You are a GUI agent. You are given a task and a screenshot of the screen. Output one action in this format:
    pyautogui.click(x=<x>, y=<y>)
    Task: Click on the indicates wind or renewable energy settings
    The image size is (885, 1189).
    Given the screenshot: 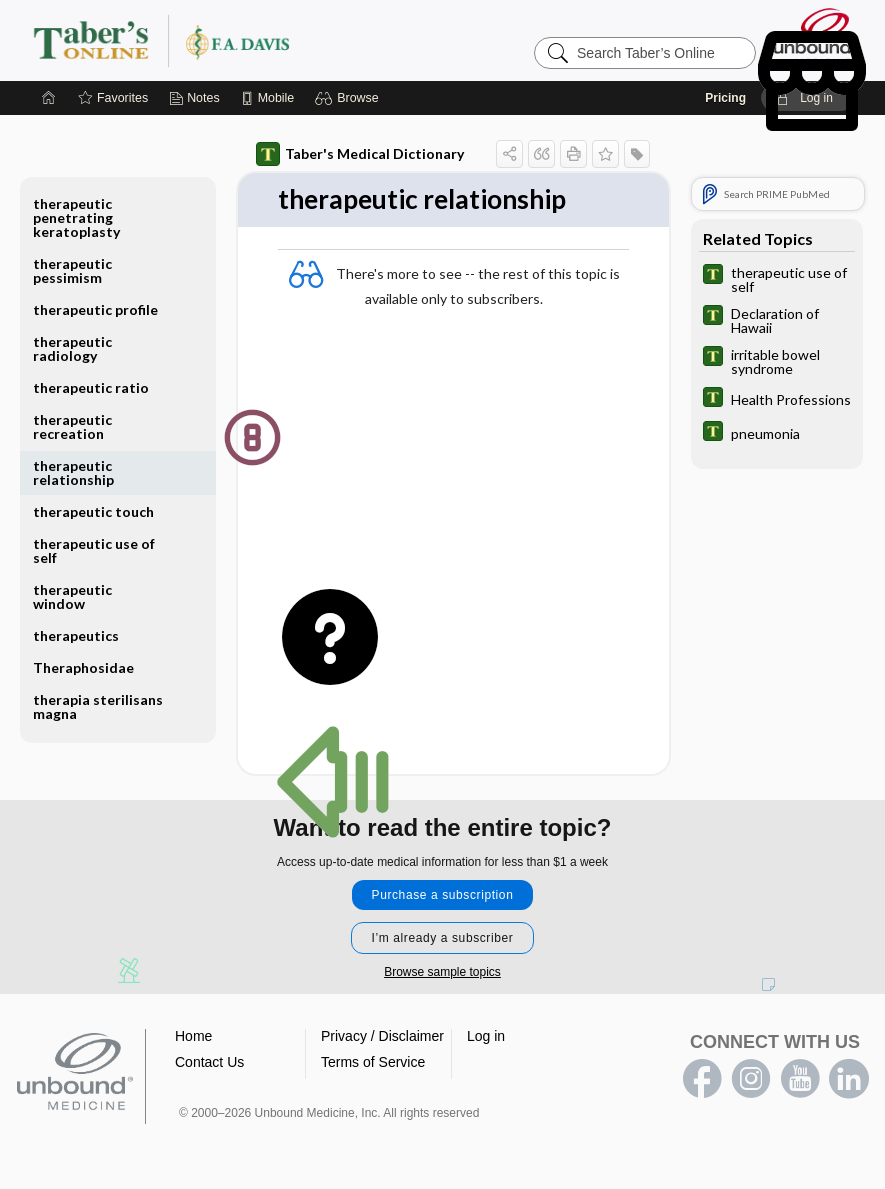 What is the action you would take?
    pyautogui.click(x=129, y=971)
    